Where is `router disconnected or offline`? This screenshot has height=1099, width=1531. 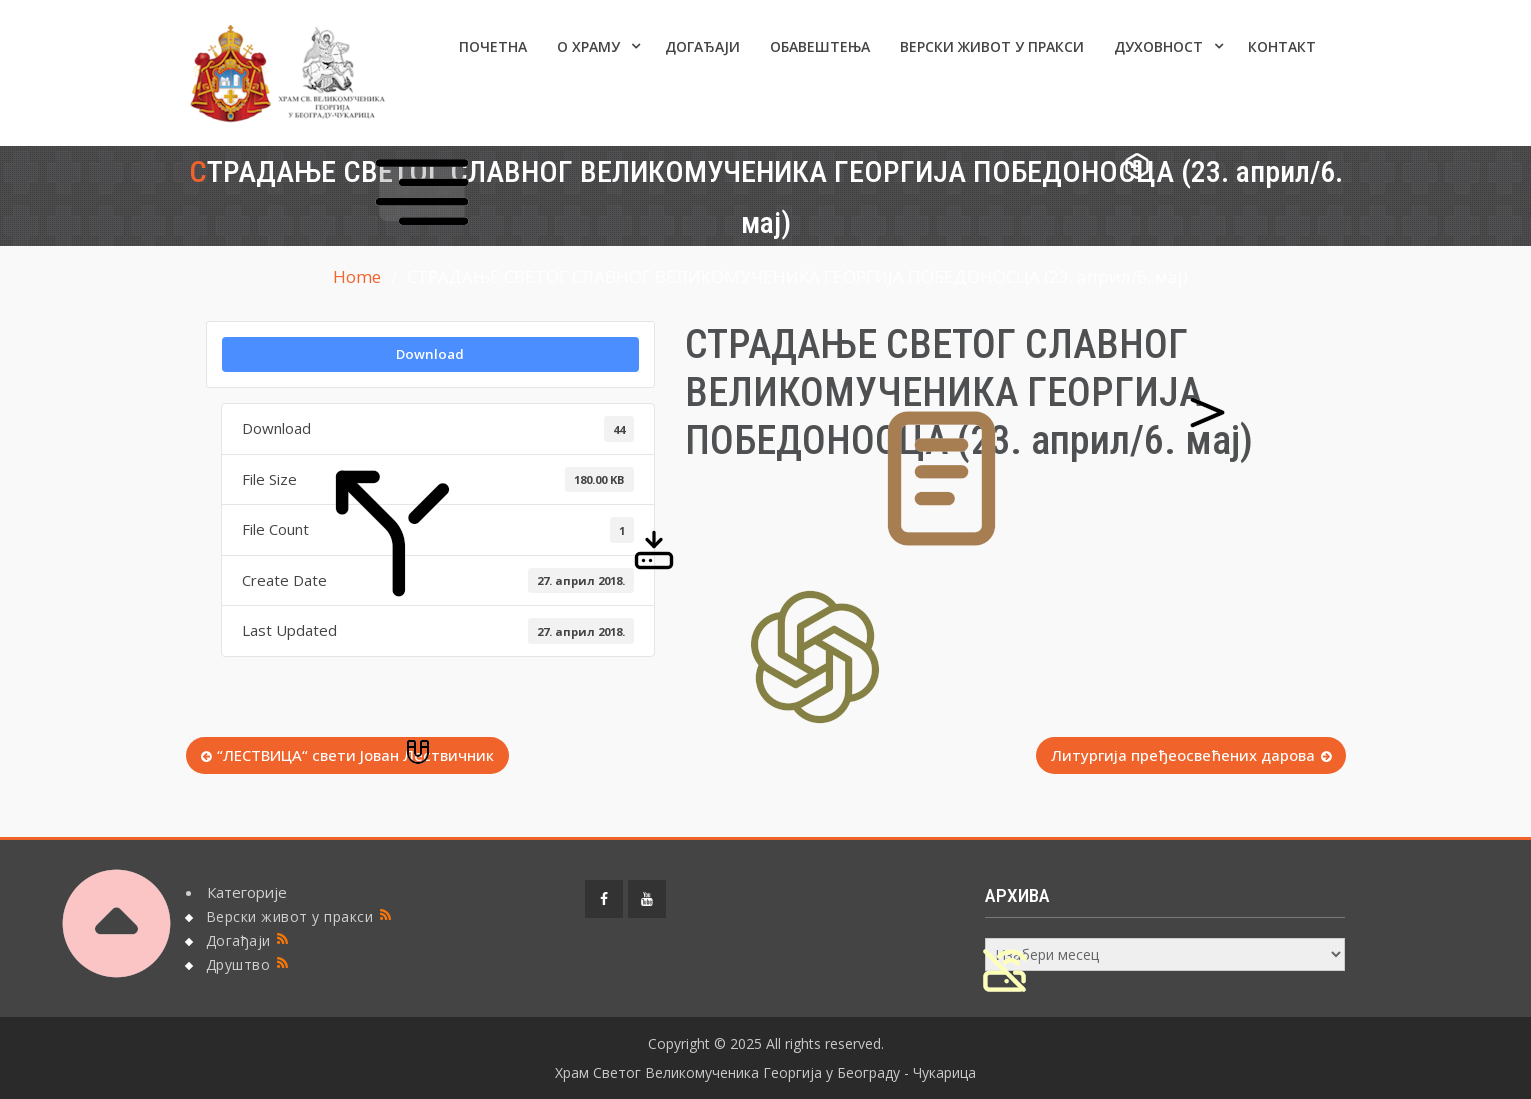
router disconnected or offline is located at coordinates (1004, 970).